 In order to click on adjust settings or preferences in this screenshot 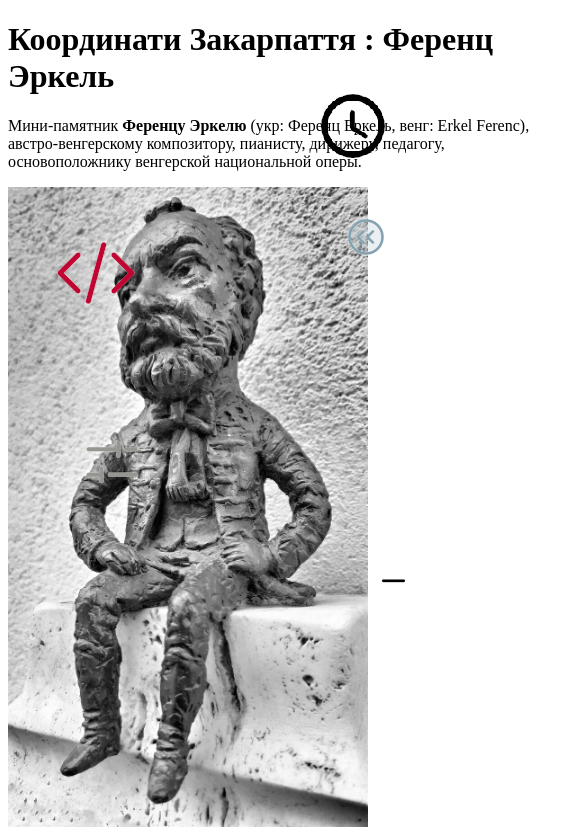, I will do `click(112, 462)`.